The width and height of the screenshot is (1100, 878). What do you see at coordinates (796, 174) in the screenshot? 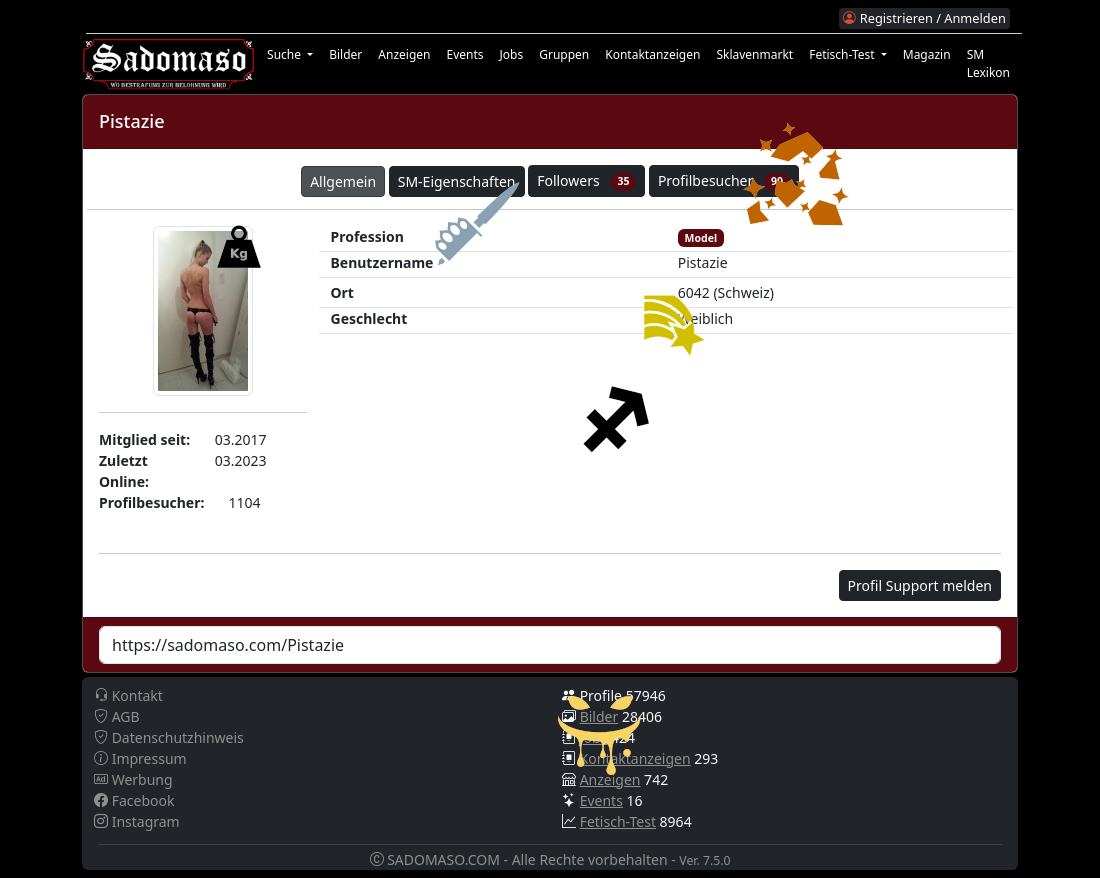
I see `in-game currency or gold rewards` at bounding box center [796, 174].